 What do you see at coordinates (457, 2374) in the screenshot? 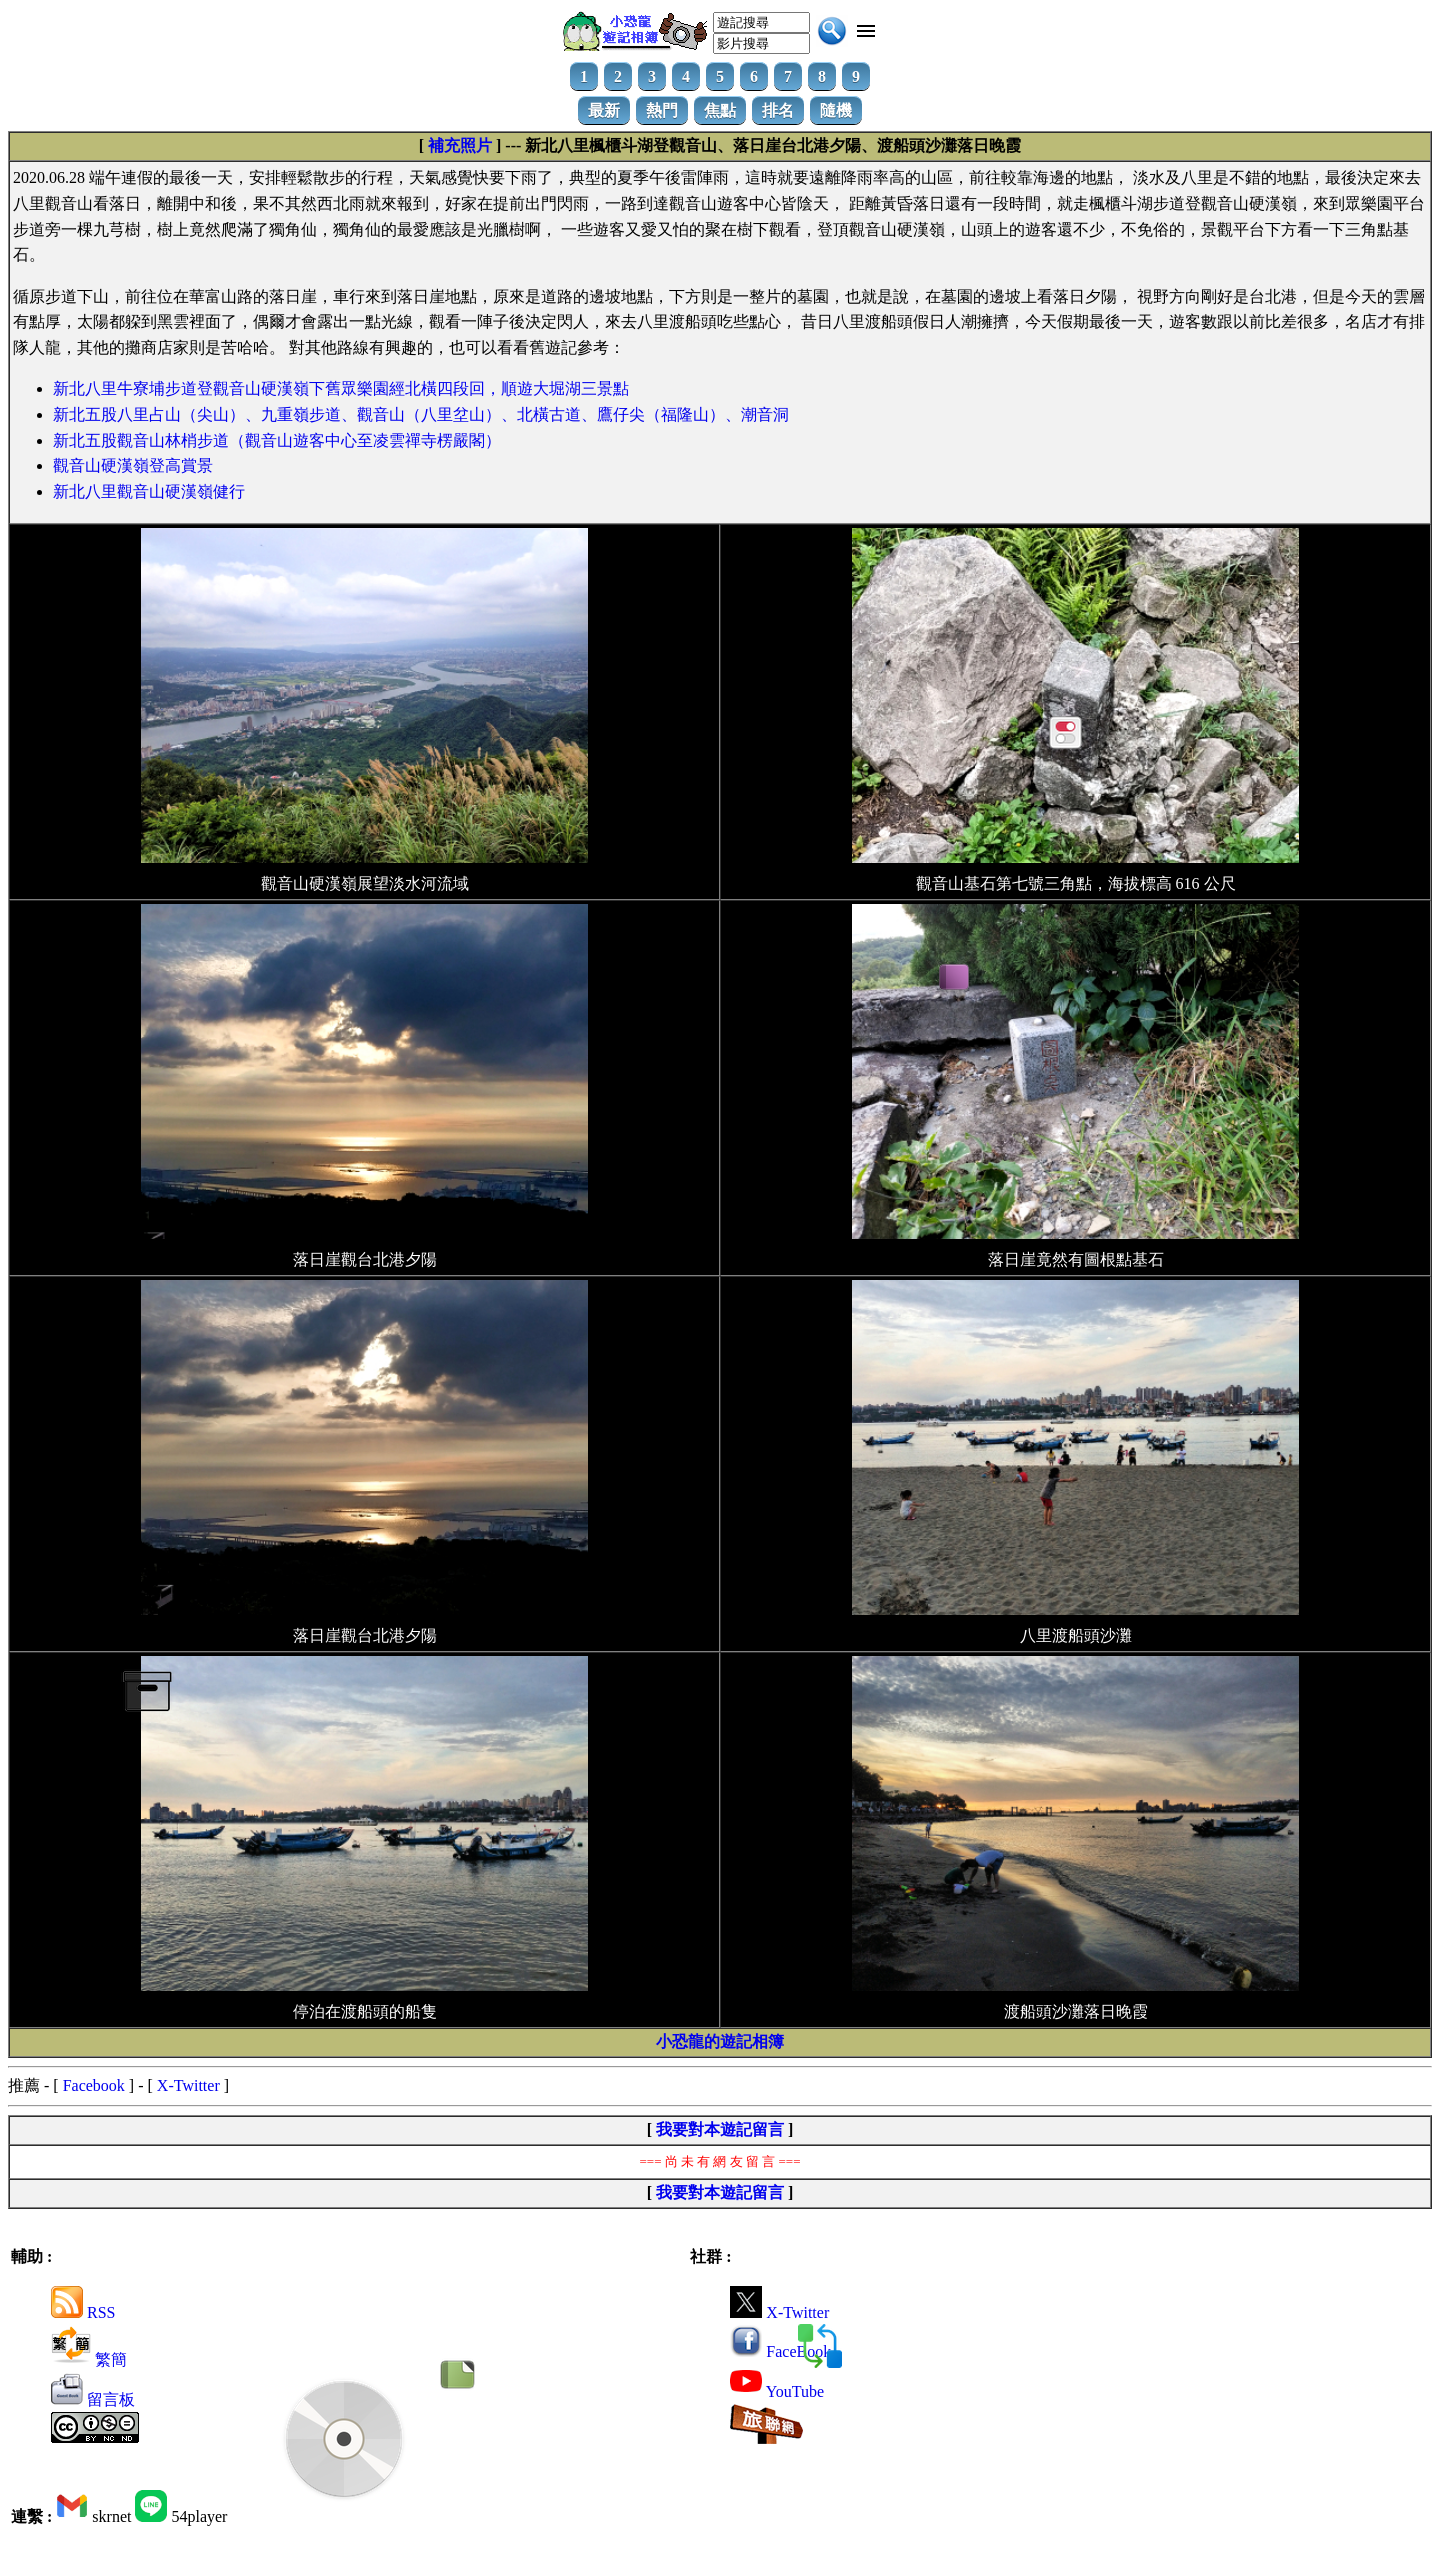
I see `customize desktop theme settings` at bounding box center [457, 2374].